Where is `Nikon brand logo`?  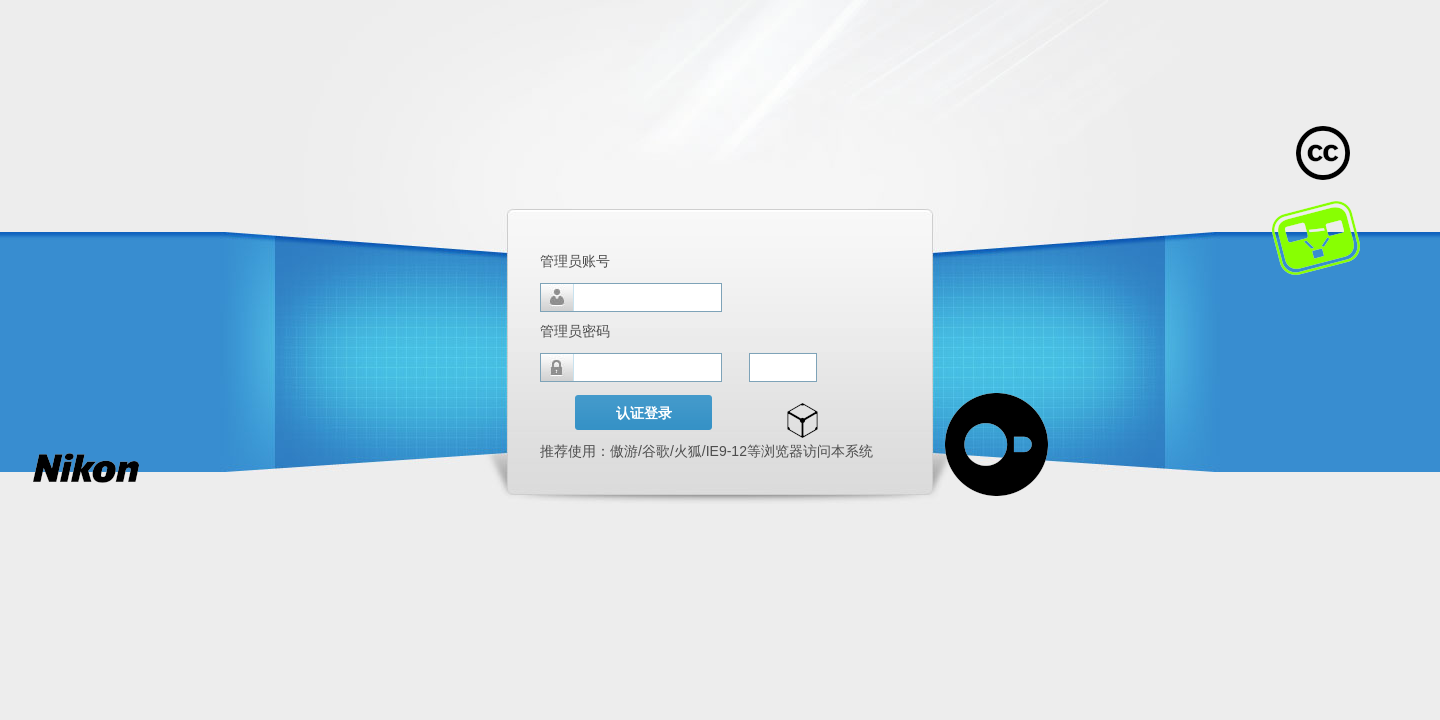 Nikon brand logo is located at coordinates (86, 468).